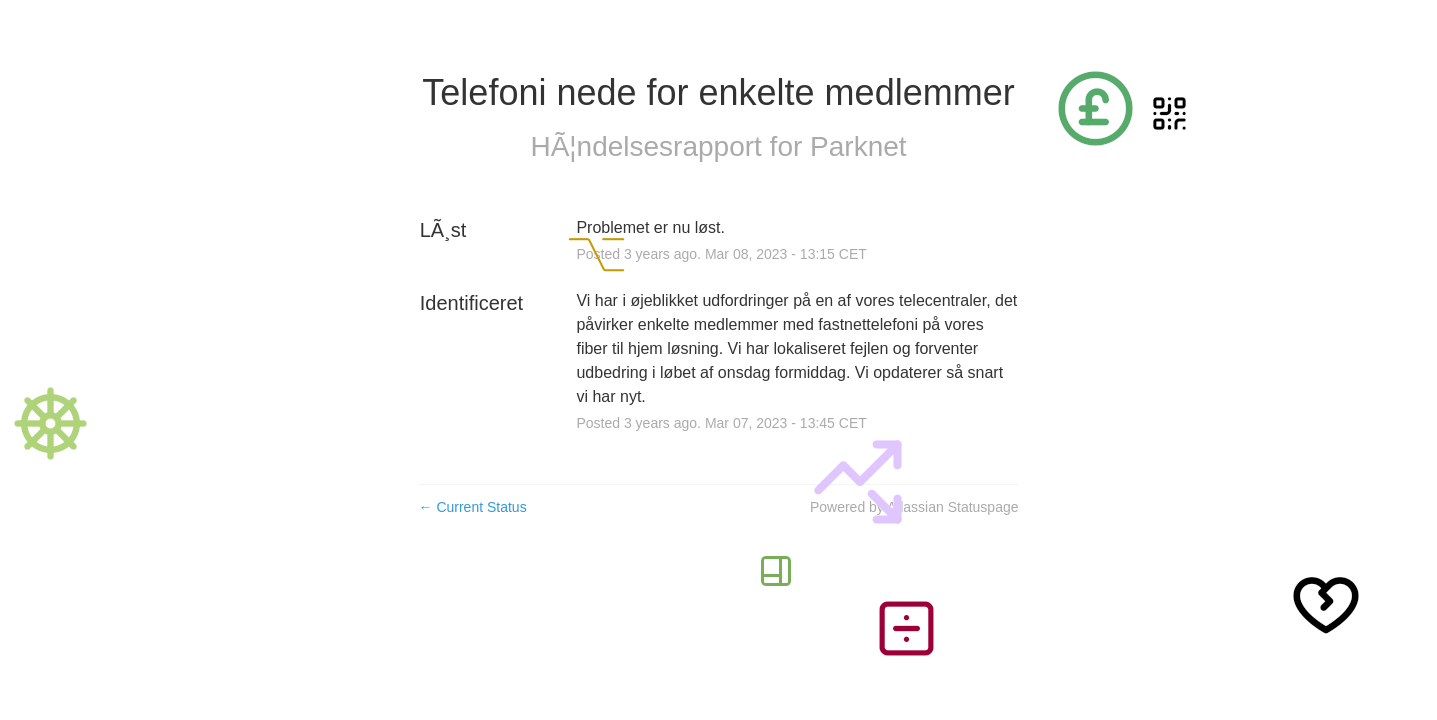 The width and height of the screenshot is (1437, 720). I want to click on view market trends and fluctuations, so click(860, 482).